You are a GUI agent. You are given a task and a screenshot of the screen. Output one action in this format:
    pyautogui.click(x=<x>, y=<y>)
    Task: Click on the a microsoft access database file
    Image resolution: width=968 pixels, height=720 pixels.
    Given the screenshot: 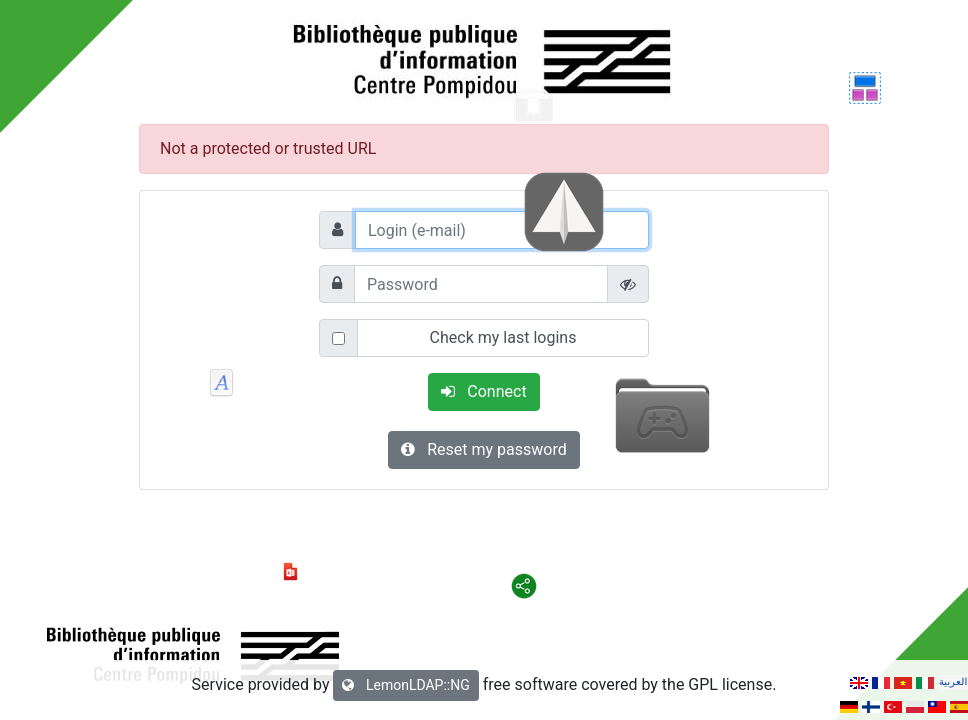 What is the action you would take?
    pyautogui.click(x=290, y=571)
    